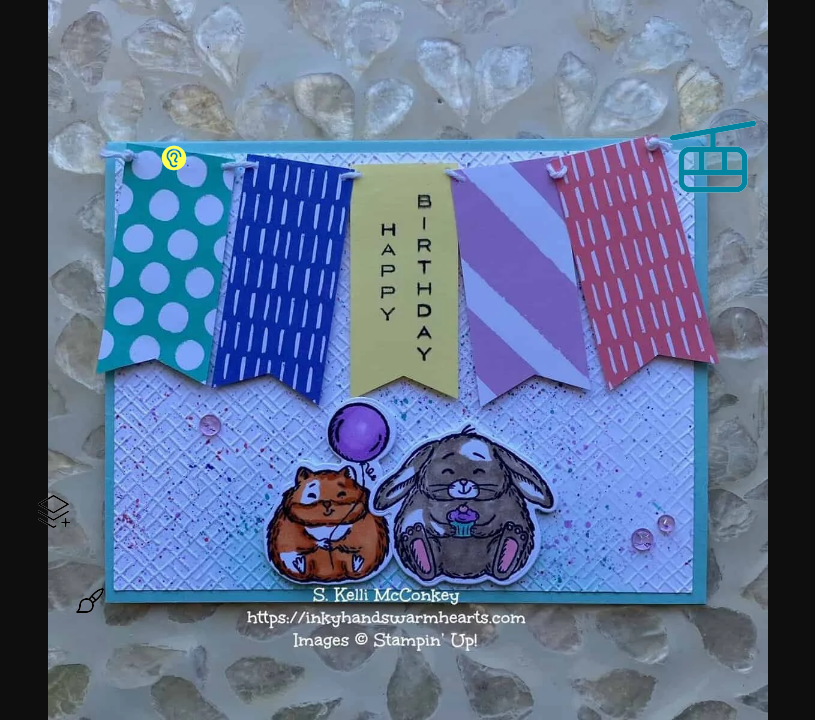 The height and width of the screenshot is (720, 815). Describe the element at coordinates (91, 601) in the screenshot. I see `access drawing or painting tools` at that location.